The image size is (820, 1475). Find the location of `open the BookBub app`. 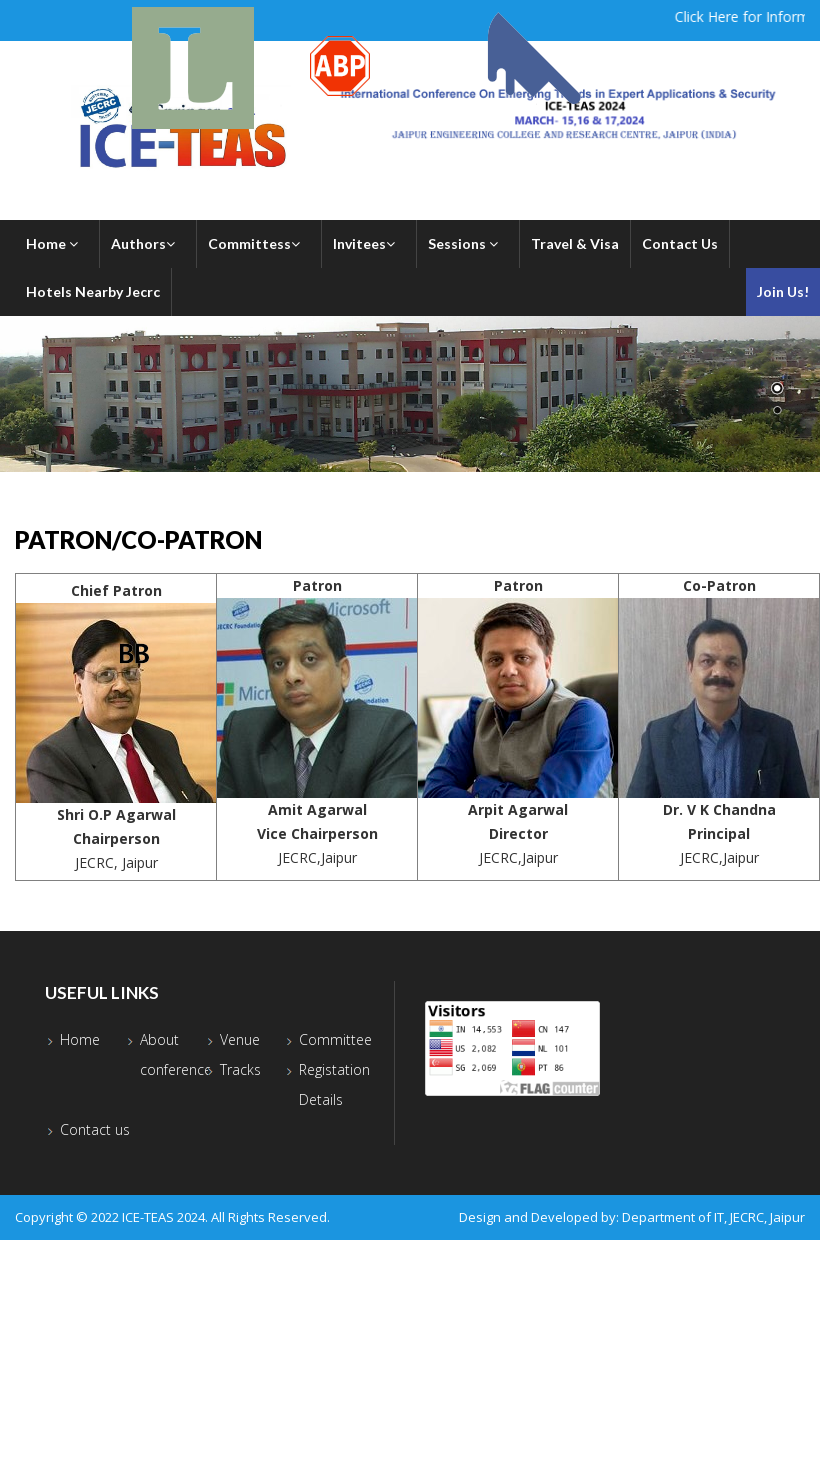

open the BookBub app is located at coordinates (134, 653).